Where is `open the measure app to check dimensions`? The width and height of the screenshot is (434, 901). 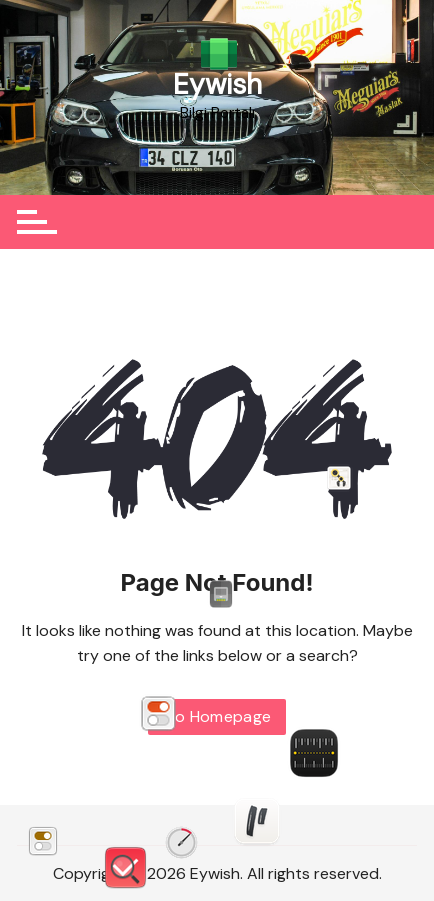 open the measure app to check dimensions is located at coordinates (314, 753).